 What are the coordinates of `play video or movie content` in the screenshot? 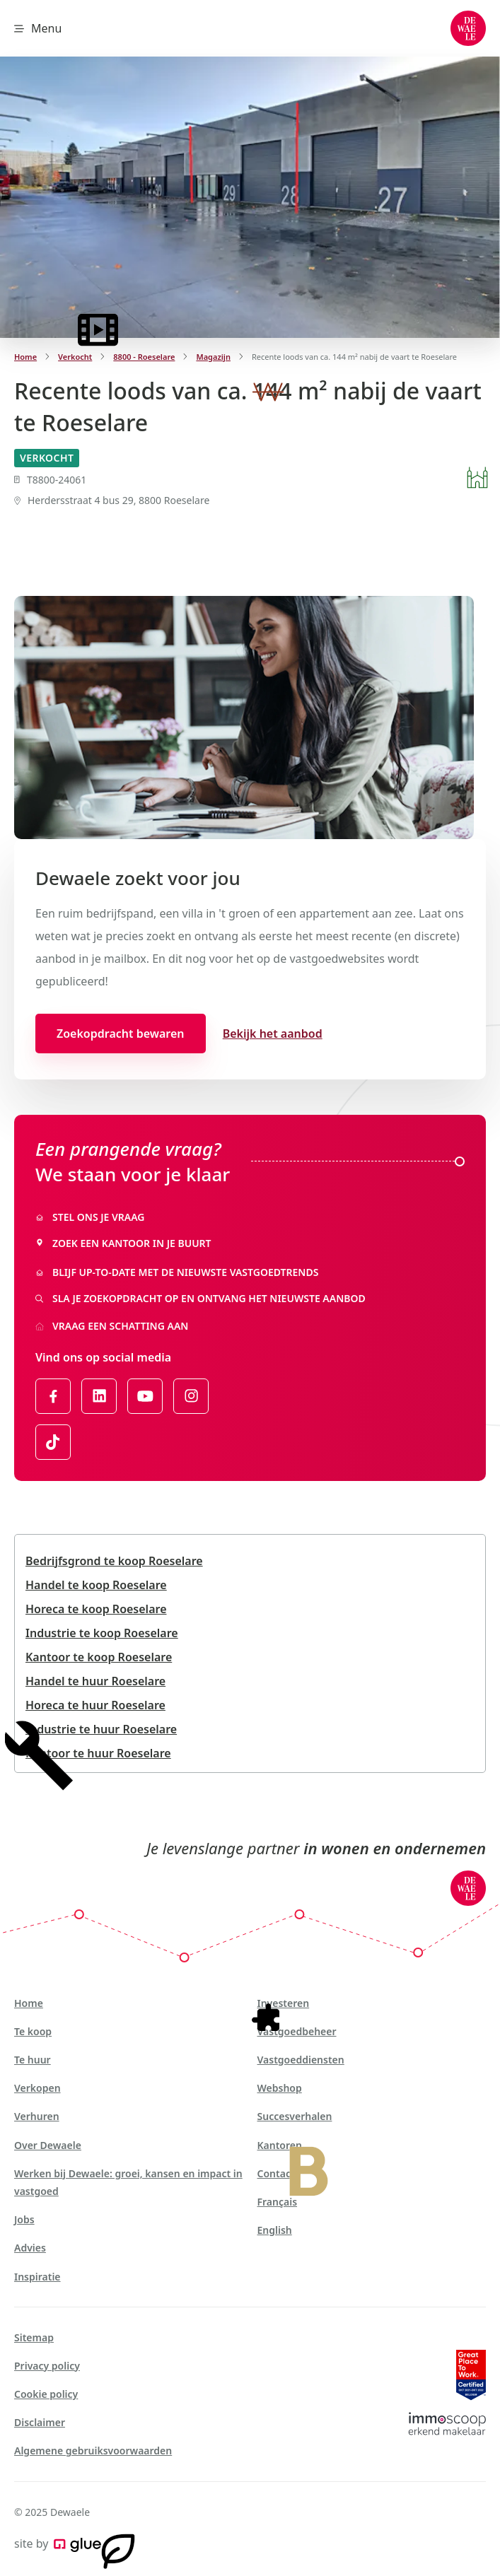 It's located at (98, 329).